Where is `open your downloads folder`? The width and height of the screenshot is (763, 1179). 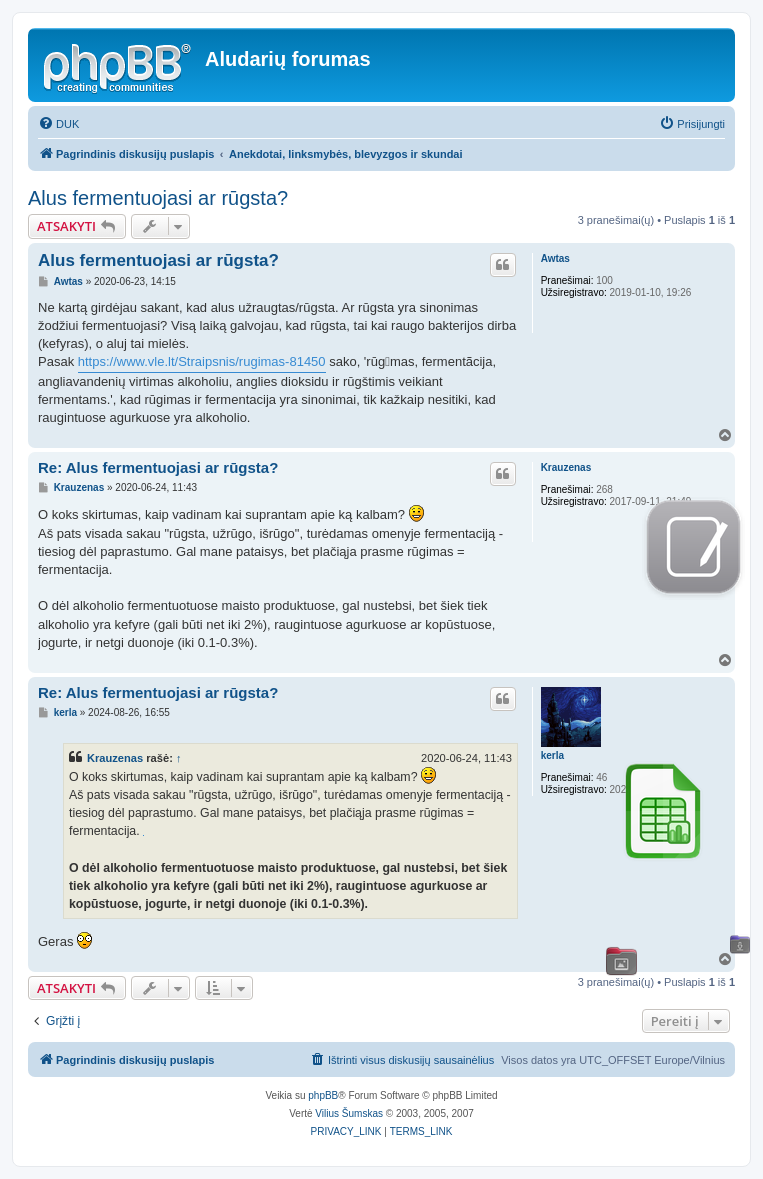 open your downloads folder is located at coordinates (740, 944).